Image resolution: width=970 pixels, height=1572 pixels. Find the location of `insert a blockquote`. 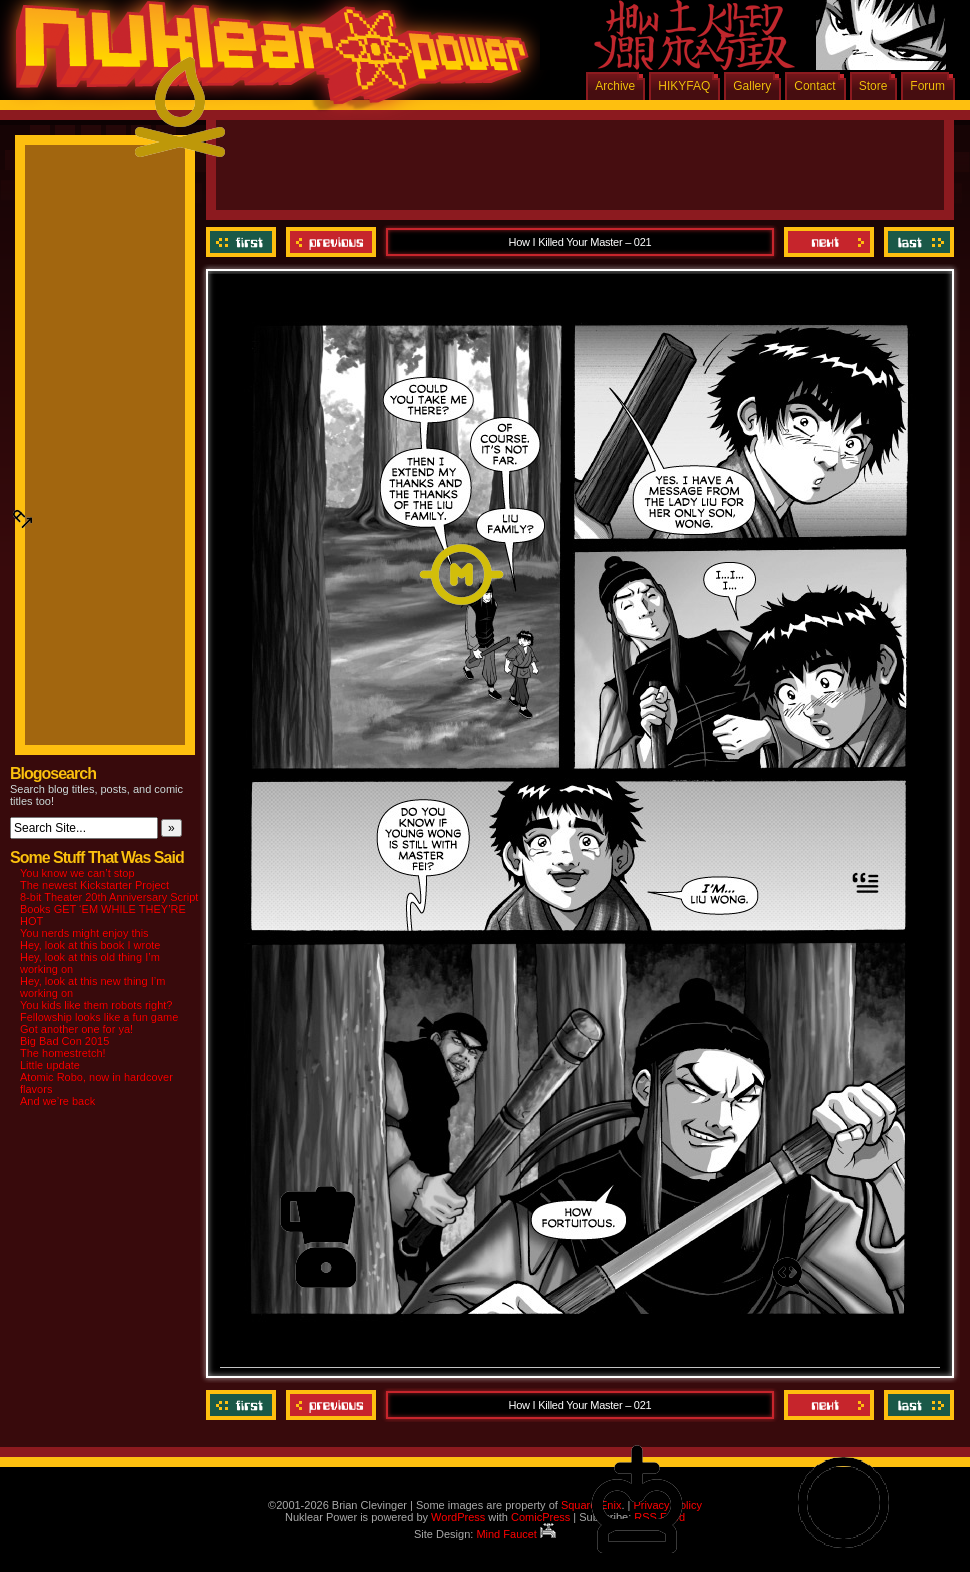

insert a blockquote is located at coordinates (865, 882).